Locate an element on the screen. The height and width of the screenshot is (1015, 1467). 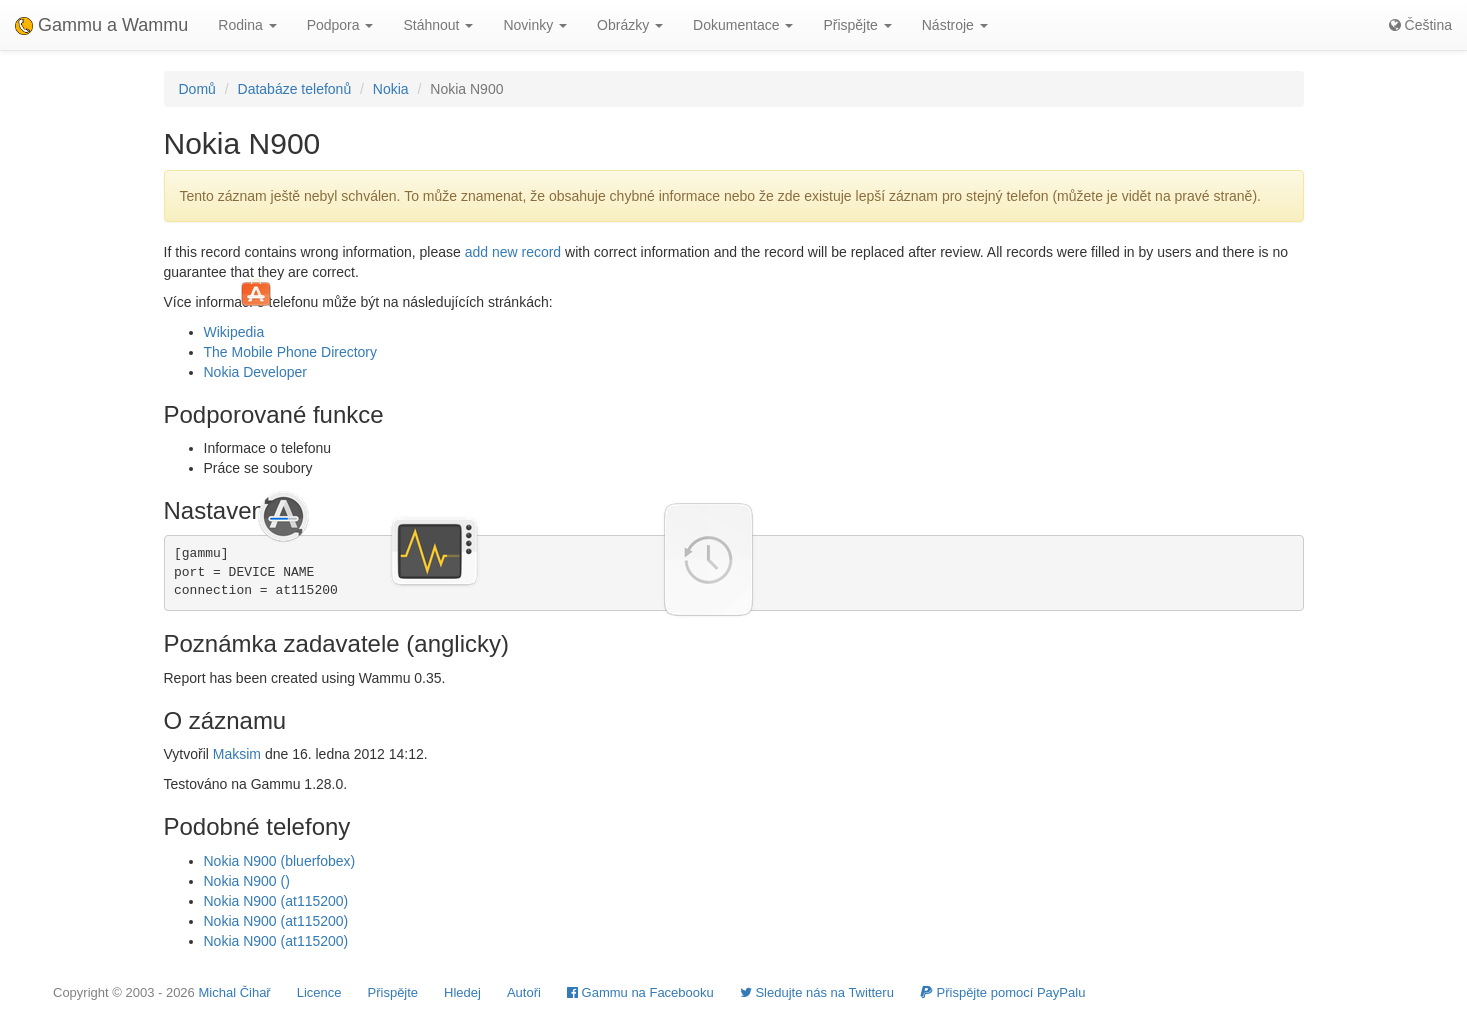
open the software updater application is located at coordinates (283, 516).